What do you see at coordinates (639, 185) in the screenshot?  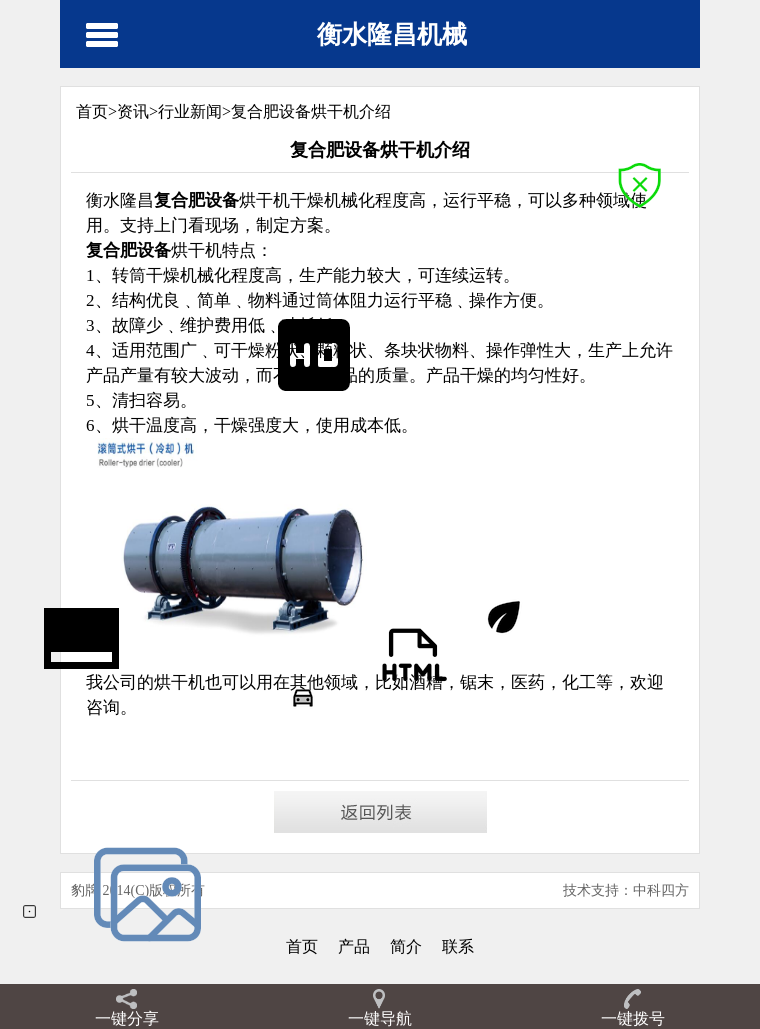 I see `indicates an untrusted workspace or security warning` at bounding box center [639, 185].